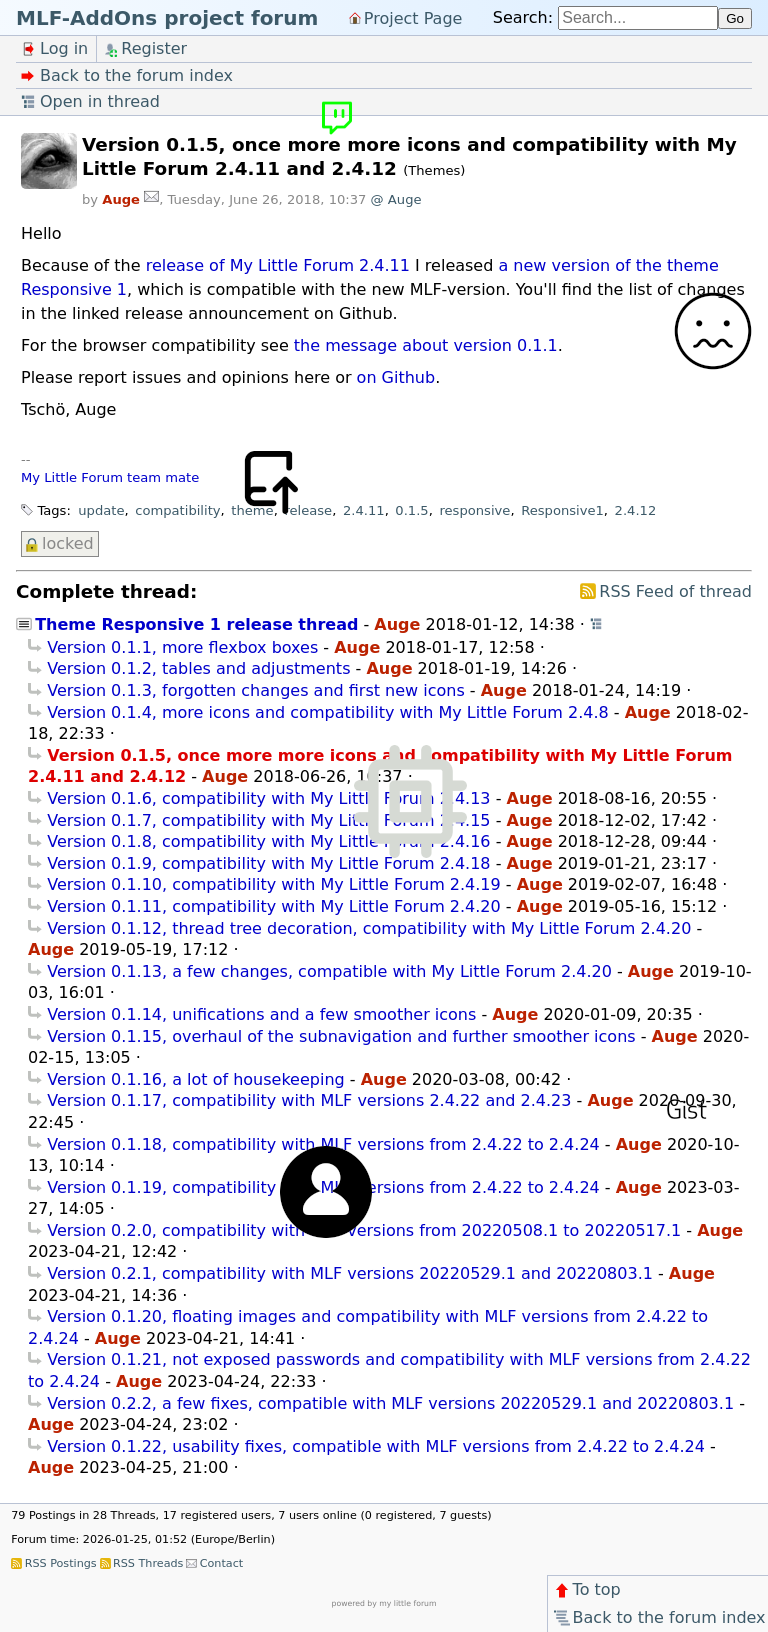 The image size is (768, 1632). Describe the element at coordinates (326, 1192) in the screenshot. I see `view user profile` at that location.